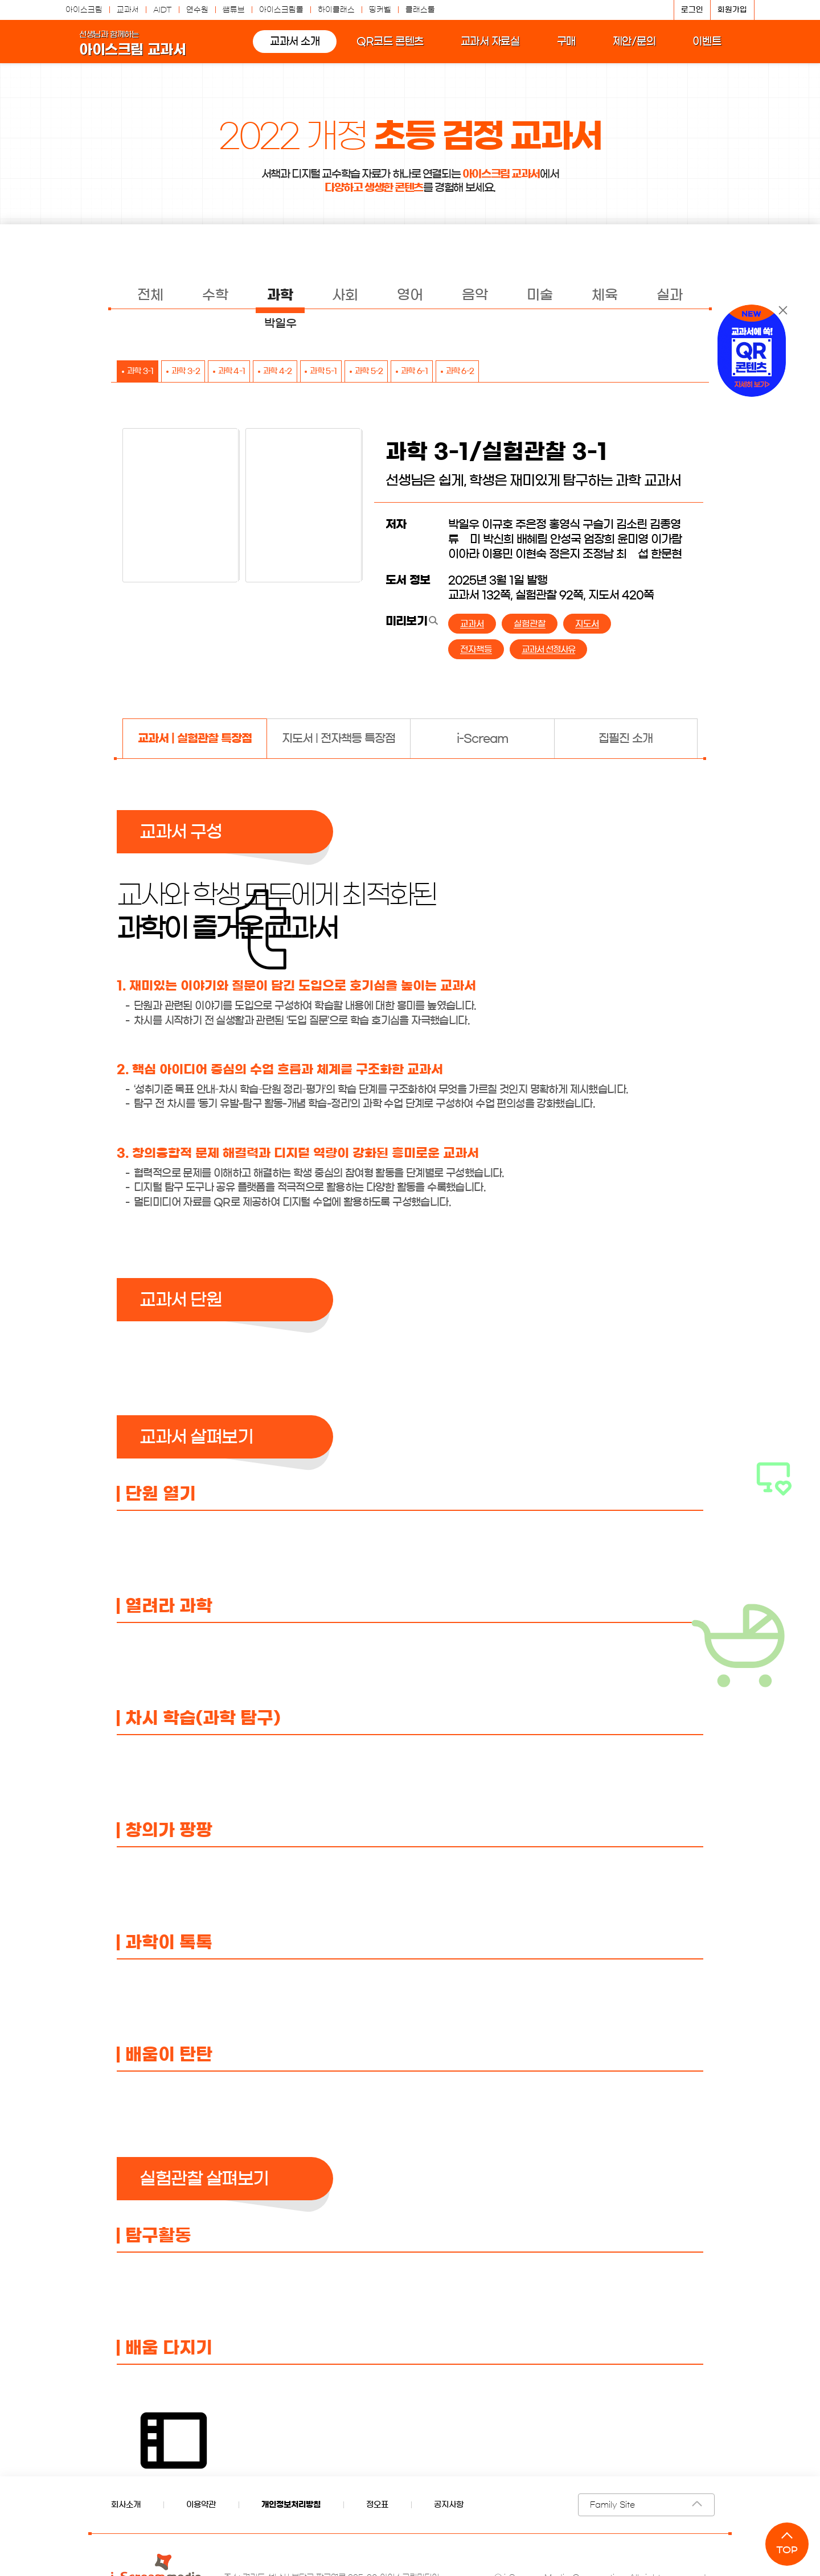  What do you see at coordinates (174, 2441) in the screenshot?
I see `toggle sidebar visibility` at bounding box center [174, 2441].